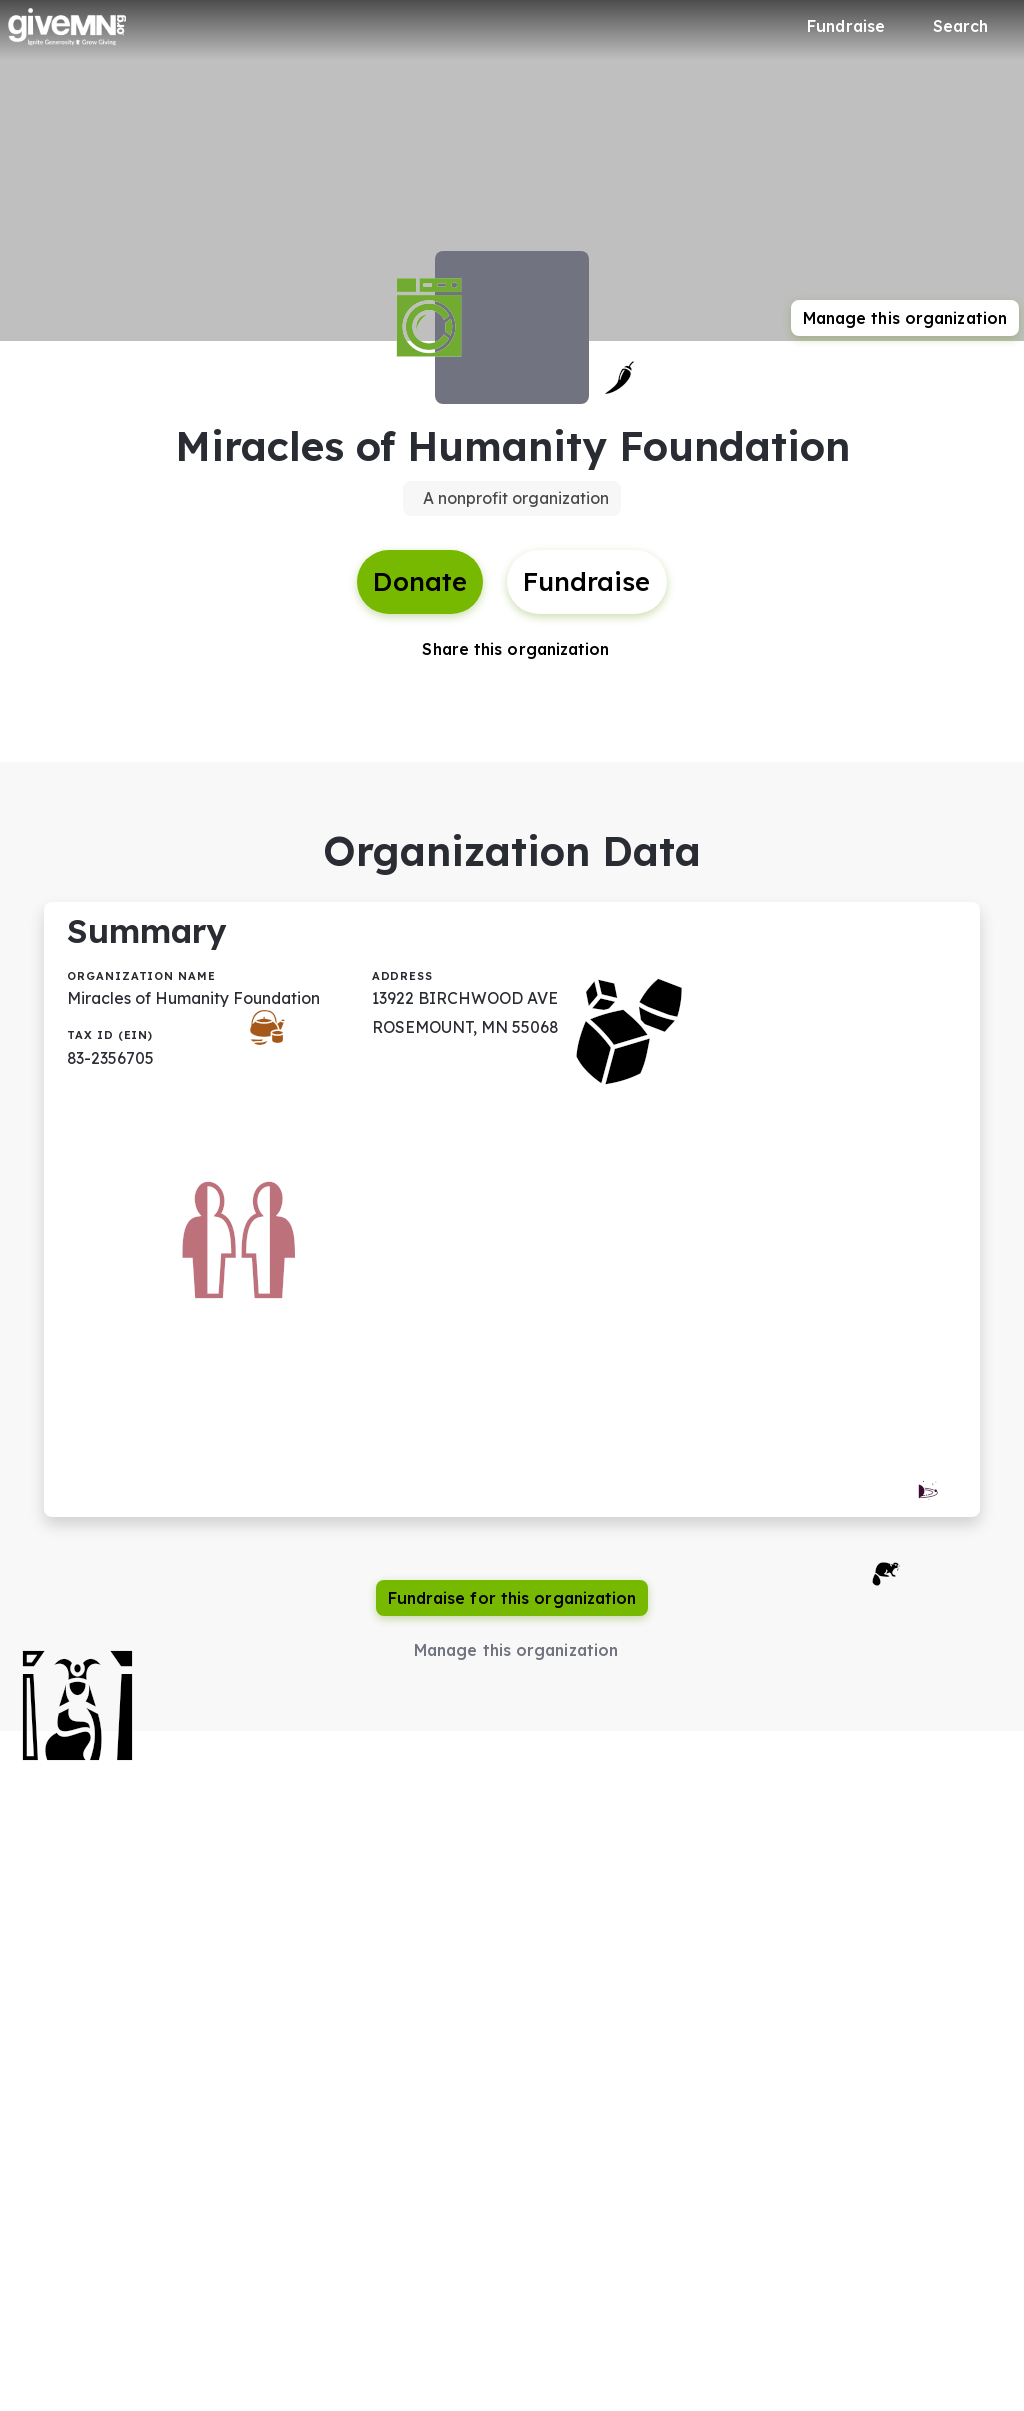  Describe the element at coordinates (429, 316) in the screenshot. I see `access laundry or appliance controls` at that location.